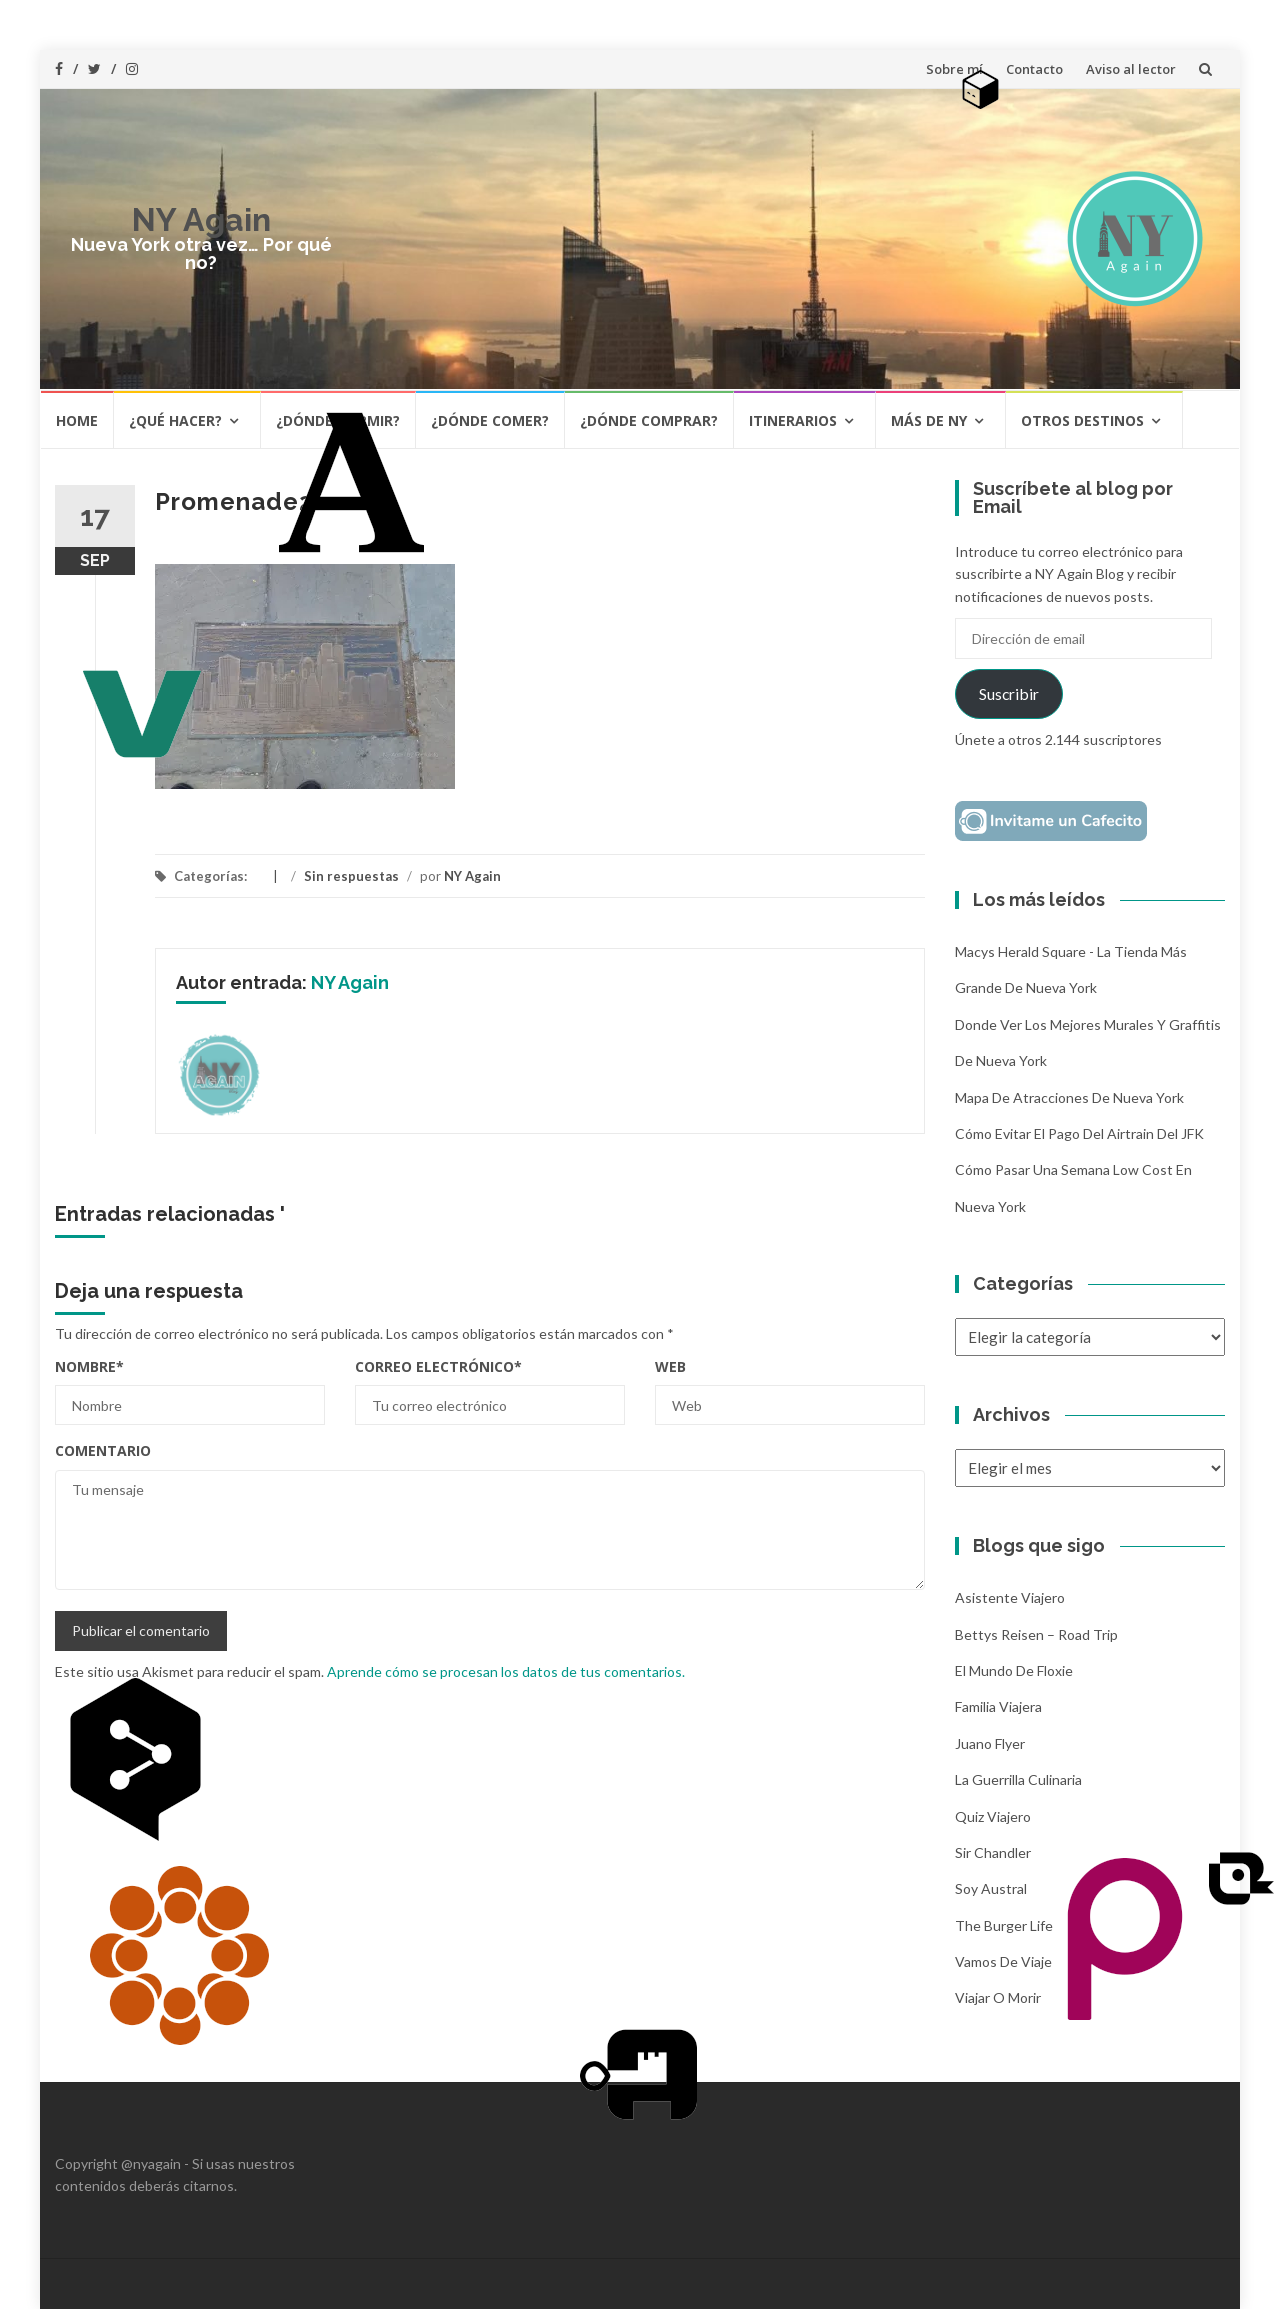 The image size is (1280, 2309). What do you see at coordinates (1125, 1939) in the screenshot?
I see `open the picsart app` at bounding box center [1125, 1939].